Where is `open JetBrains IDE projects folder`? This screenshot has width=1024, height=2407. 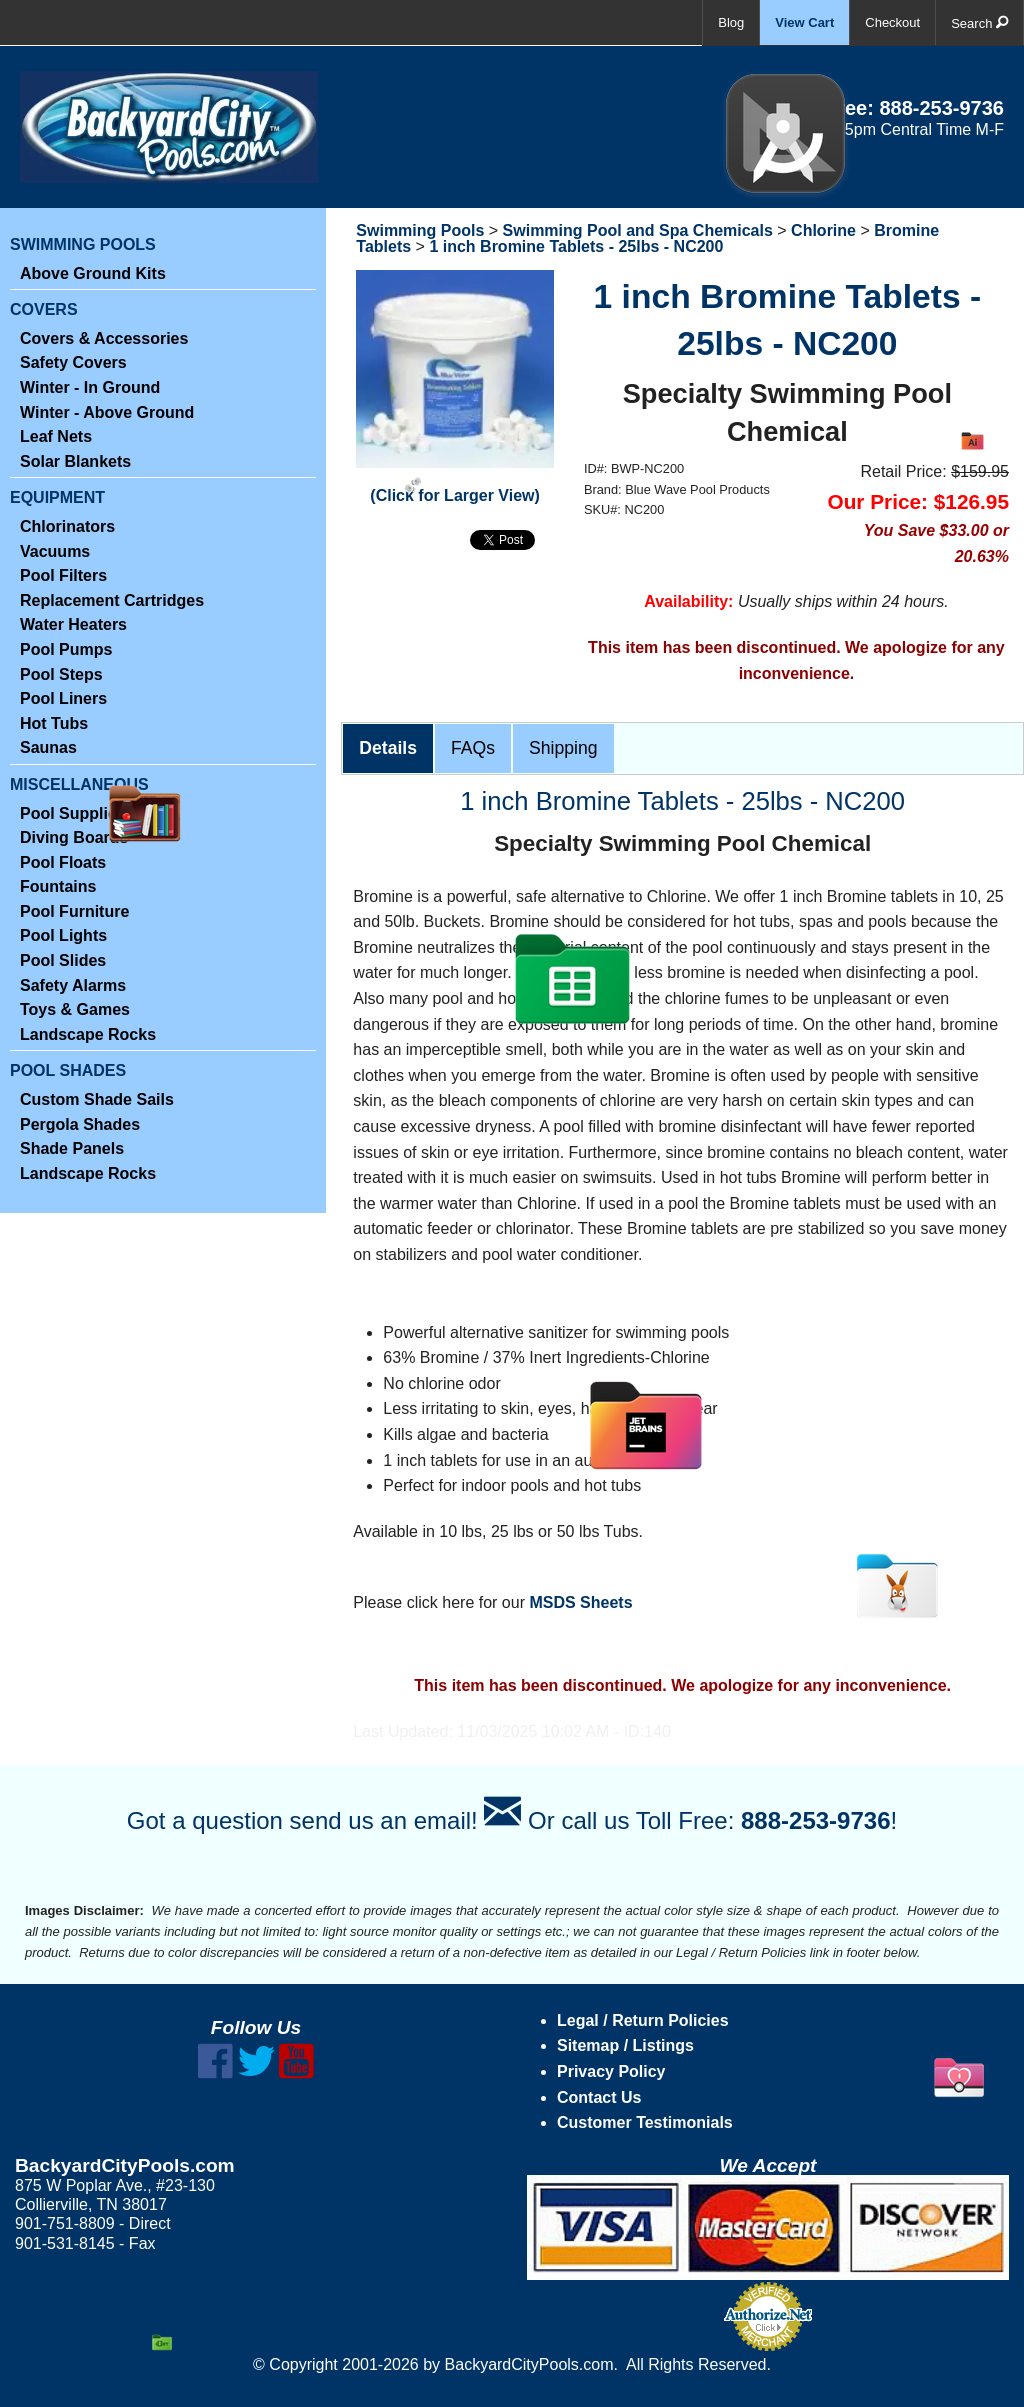
open JetBrains IDE projects folder is located at coordinates (645, 1428).